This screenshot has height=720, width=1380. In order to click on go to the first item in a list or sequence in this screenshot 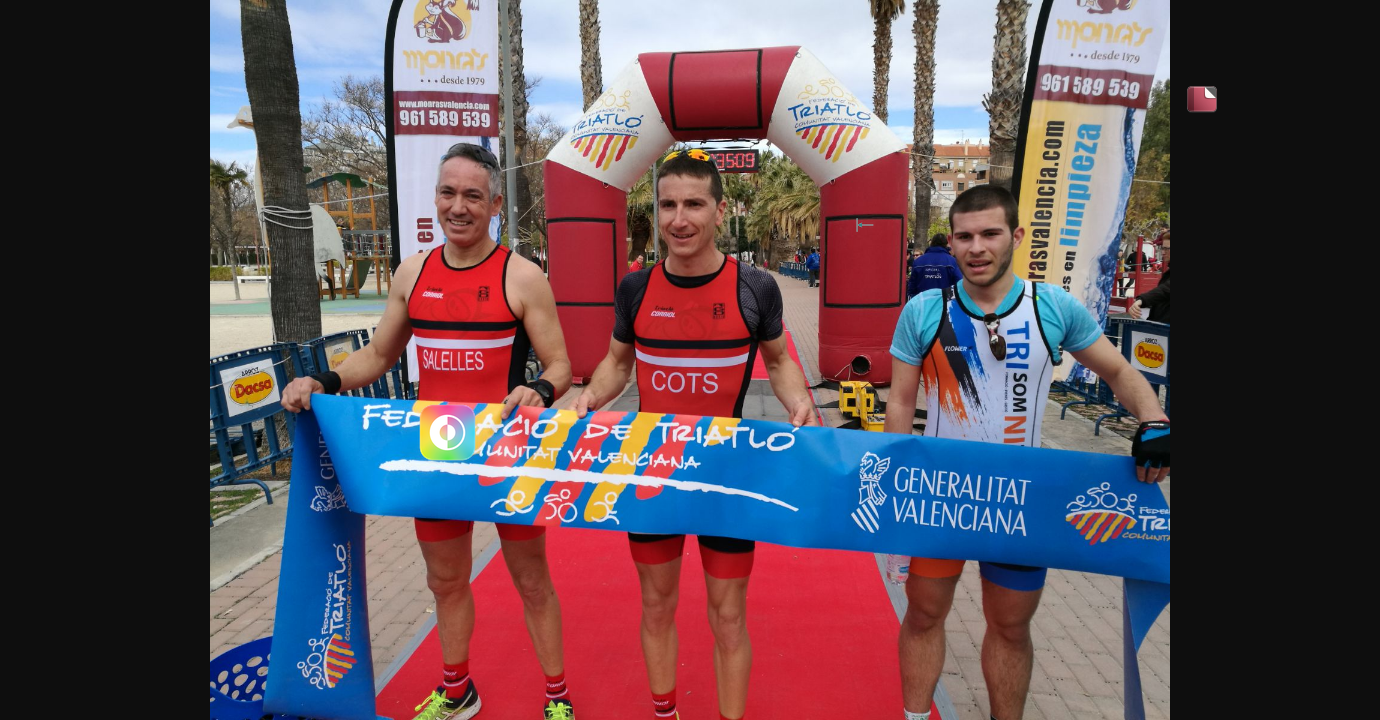, I will do `click(865, 225)`.